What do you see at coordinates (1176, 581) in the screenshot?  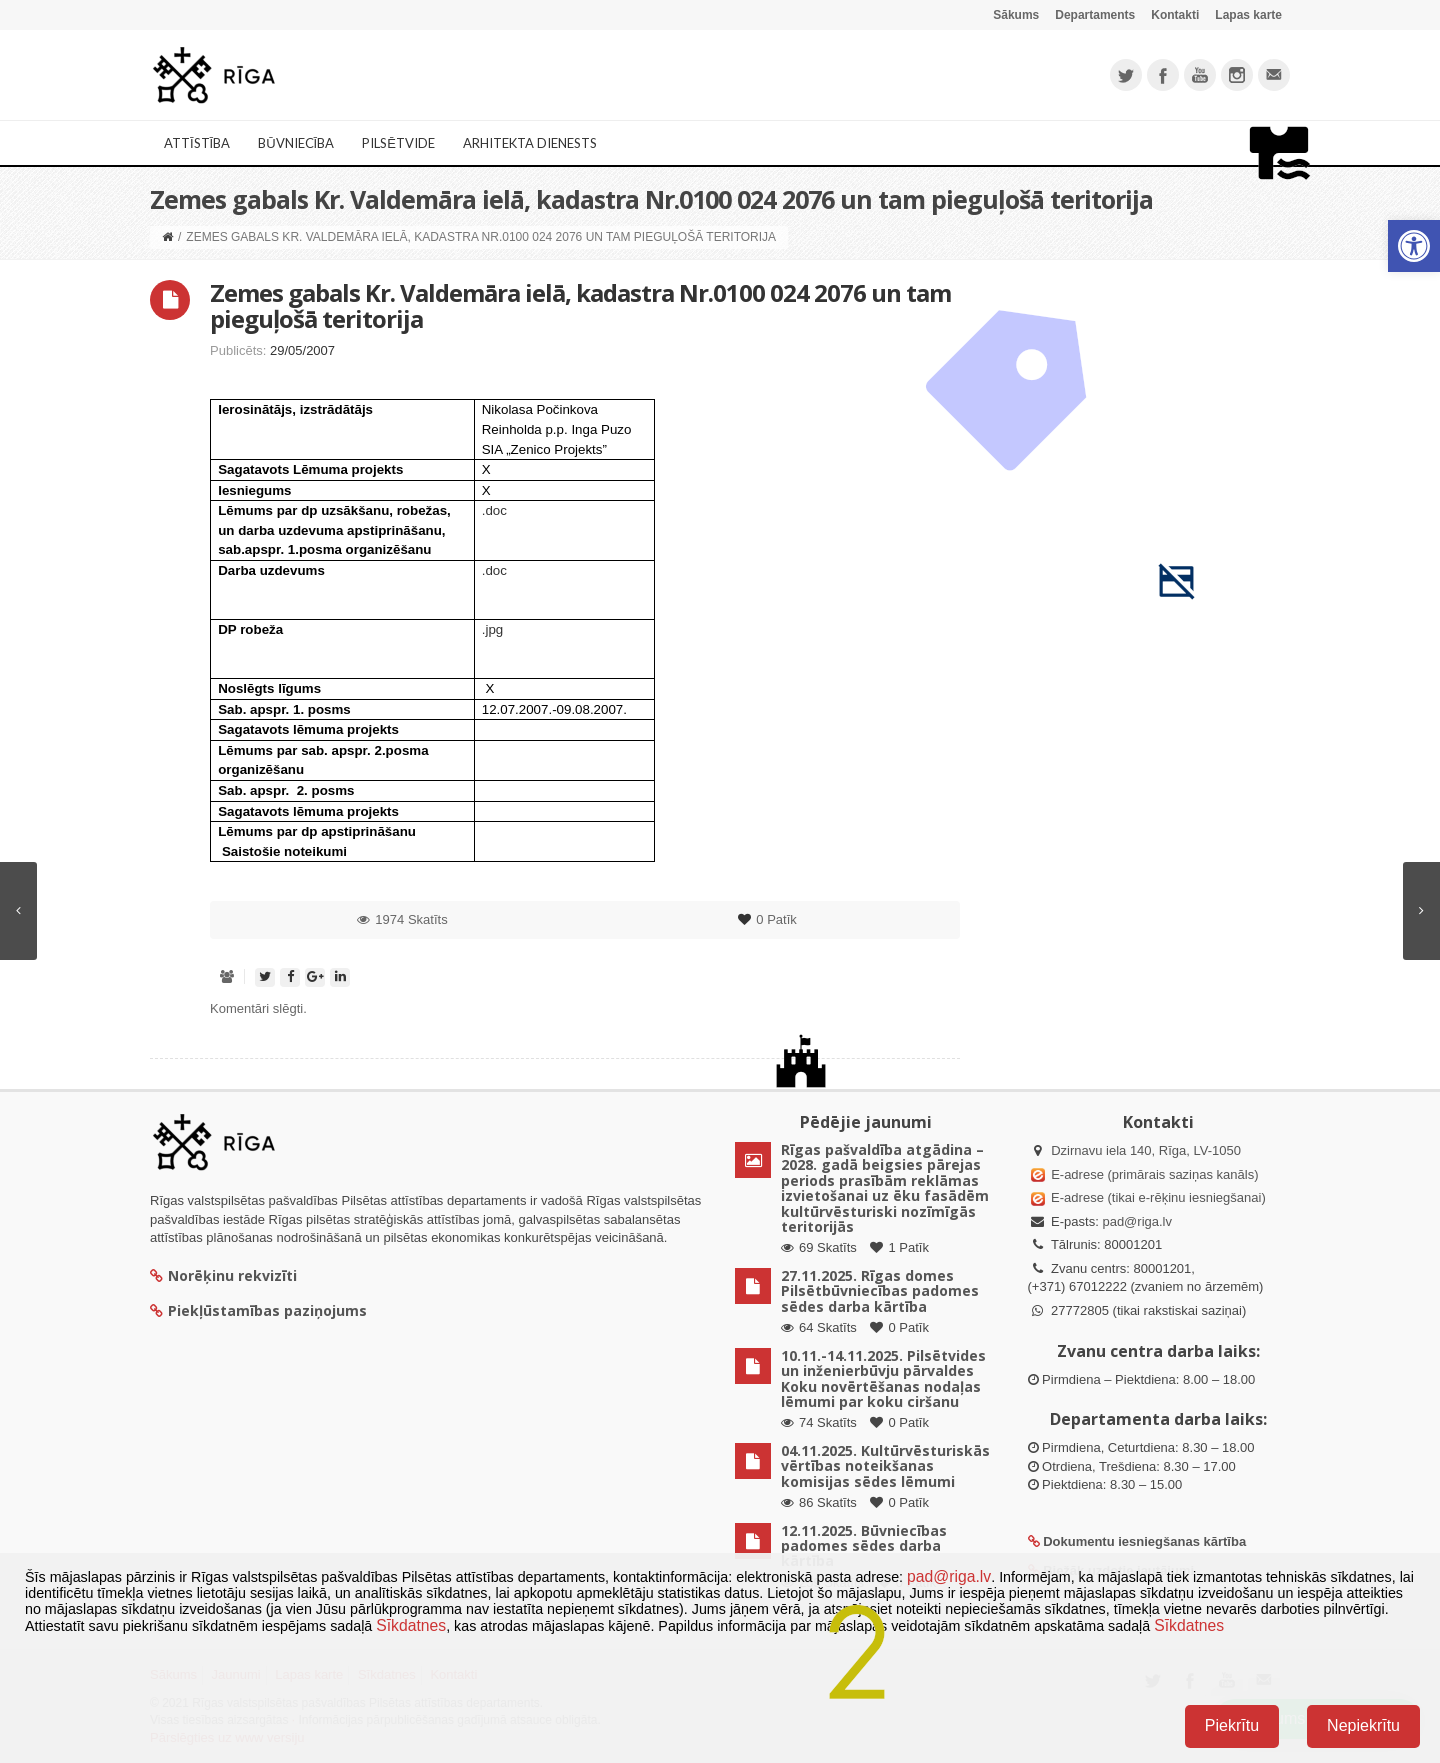 I see `indicates no credit card required` at bounding box center [1176, 581].